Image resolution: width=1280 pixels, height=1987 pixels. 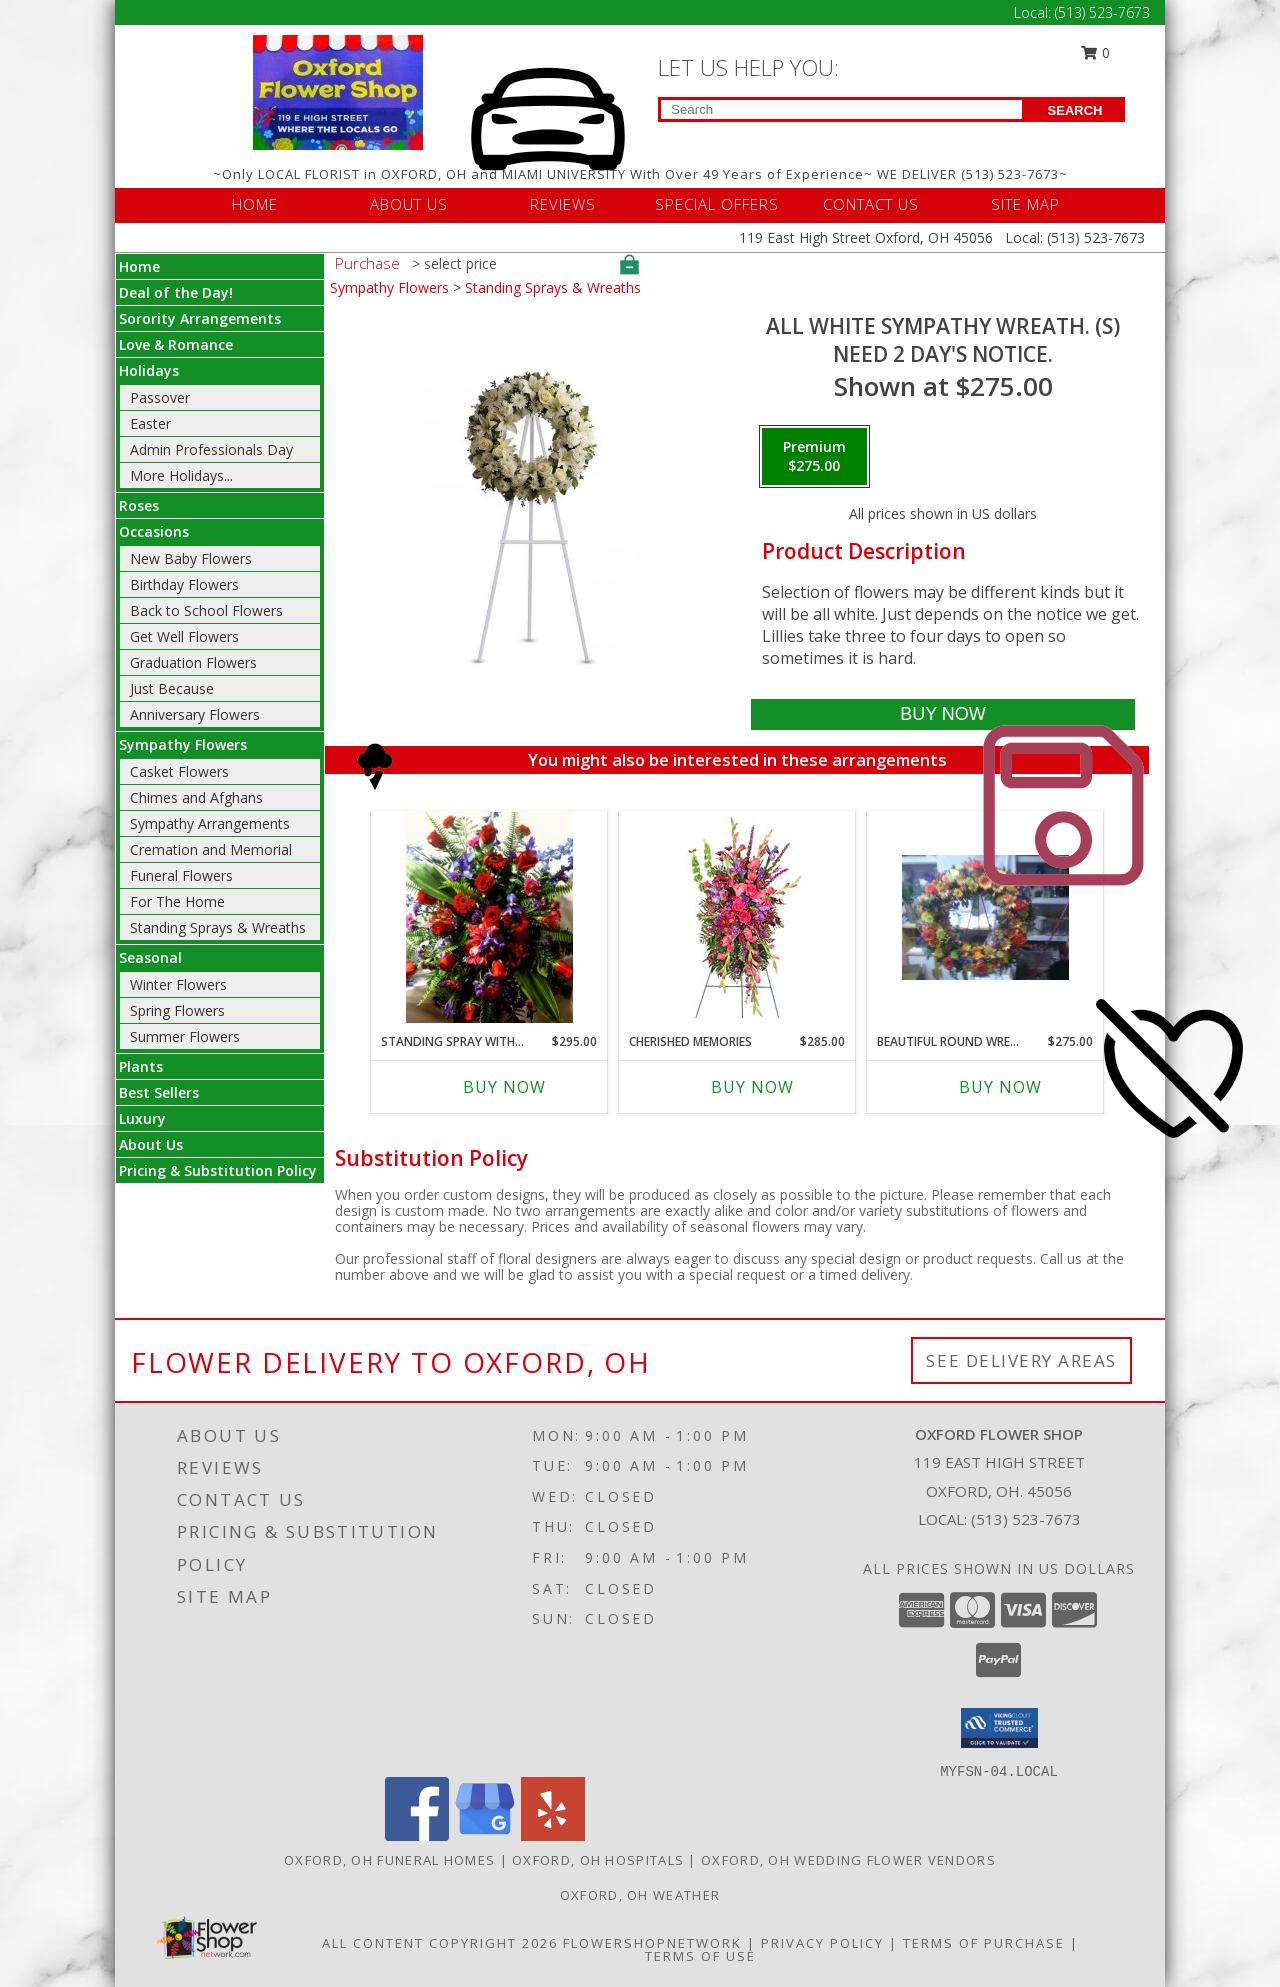 What do you see at coordinates (629, 264) in the screenshot?
I see `remove item from shopping bag` at bounding box center [629, 264].